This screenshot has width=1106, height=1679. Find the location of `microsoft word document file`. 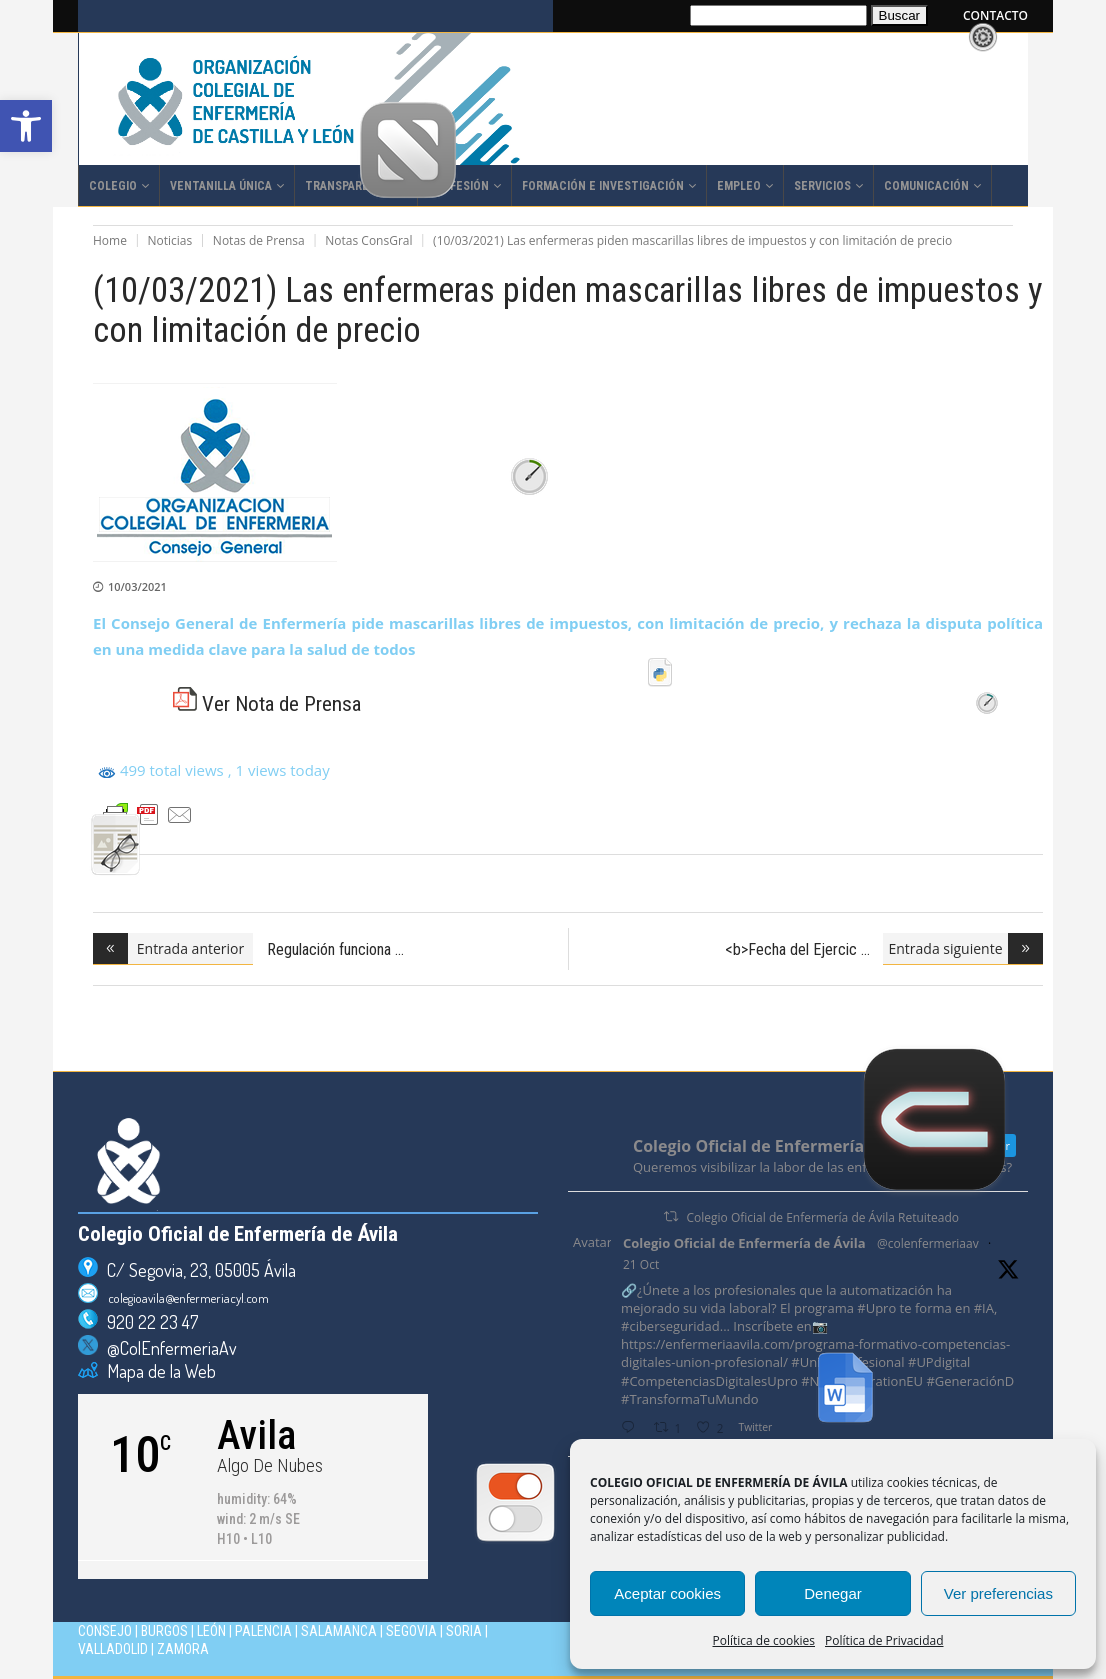

microsoft word document file is located at coordinates (845, 1387).